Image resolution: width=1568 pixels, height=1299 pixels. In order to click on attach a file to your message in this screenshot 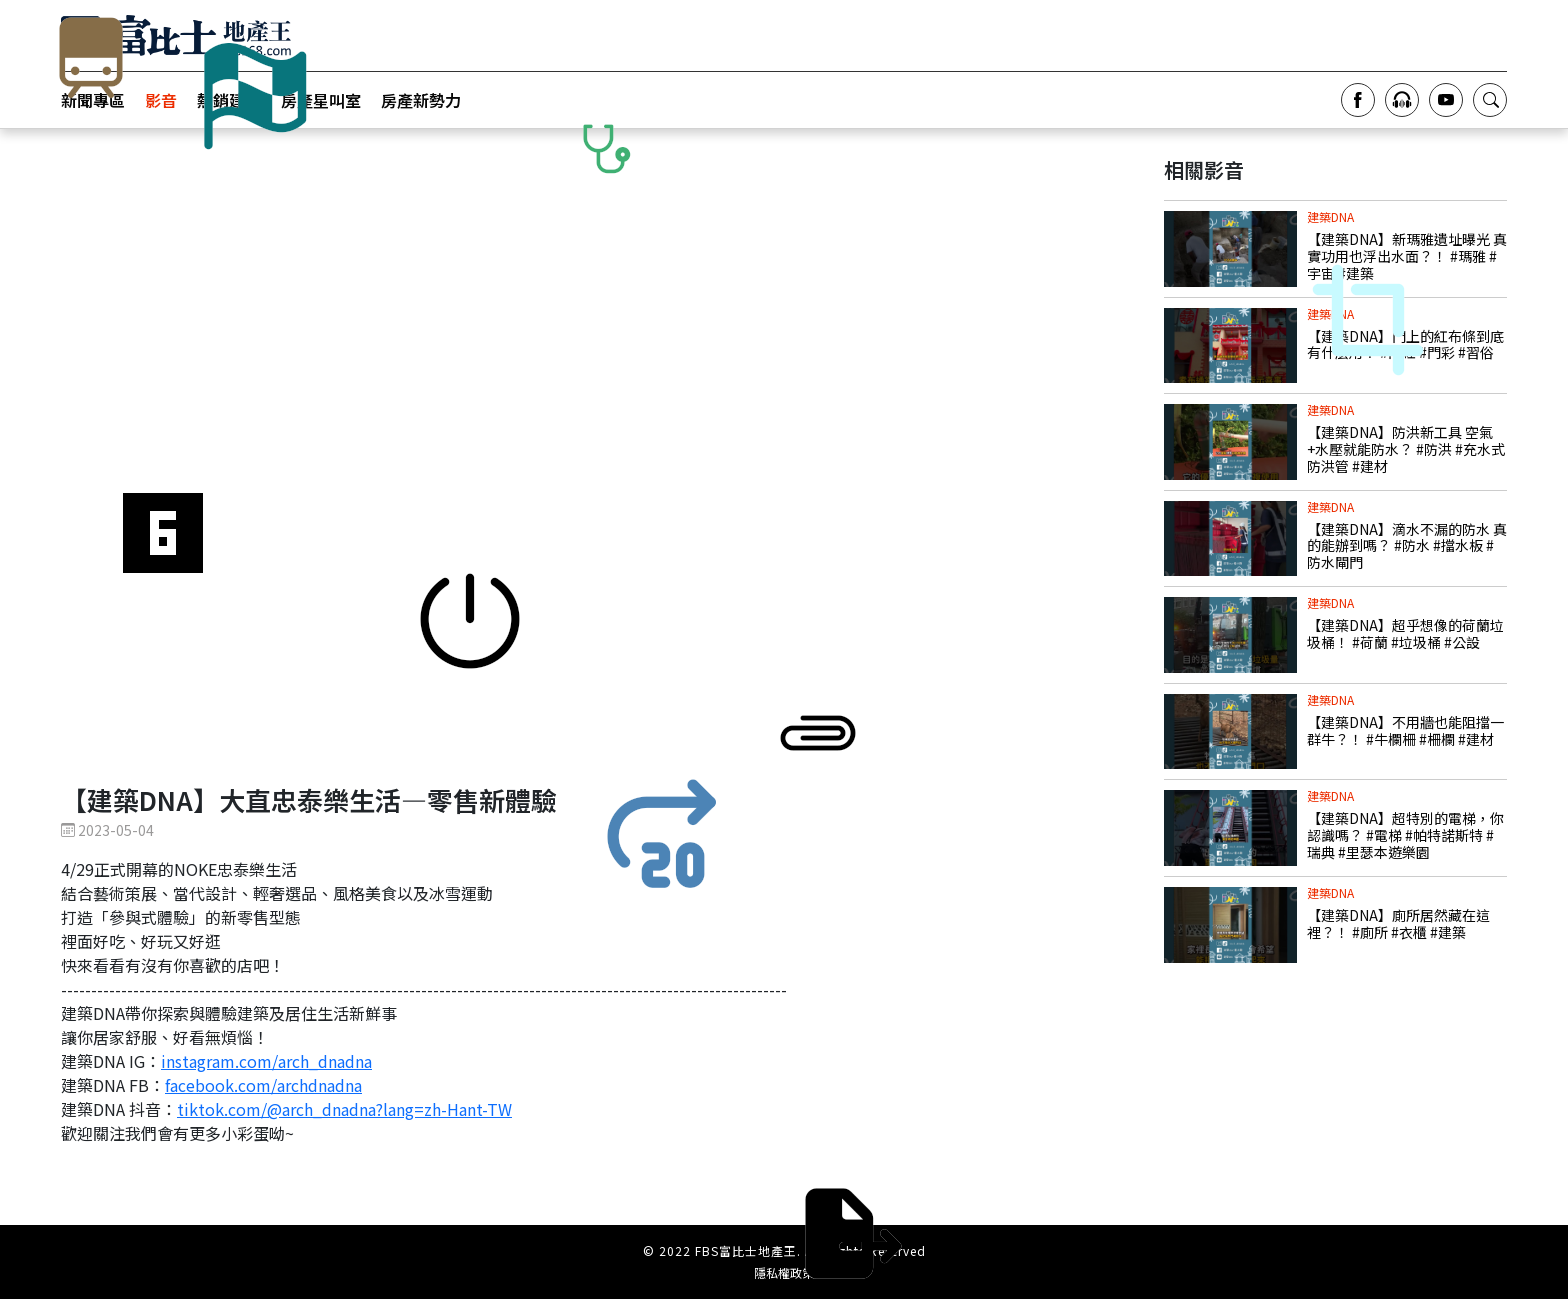, I will do `click(818, 733)`.